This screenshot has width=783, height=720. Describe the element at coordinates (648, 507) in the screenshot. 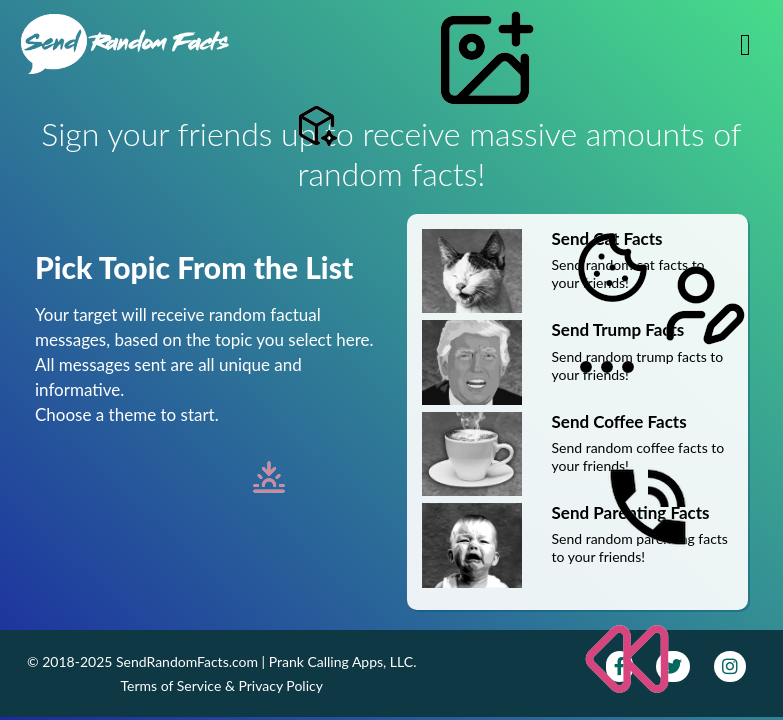

I see `indicates an active phone call in progress` at that location.